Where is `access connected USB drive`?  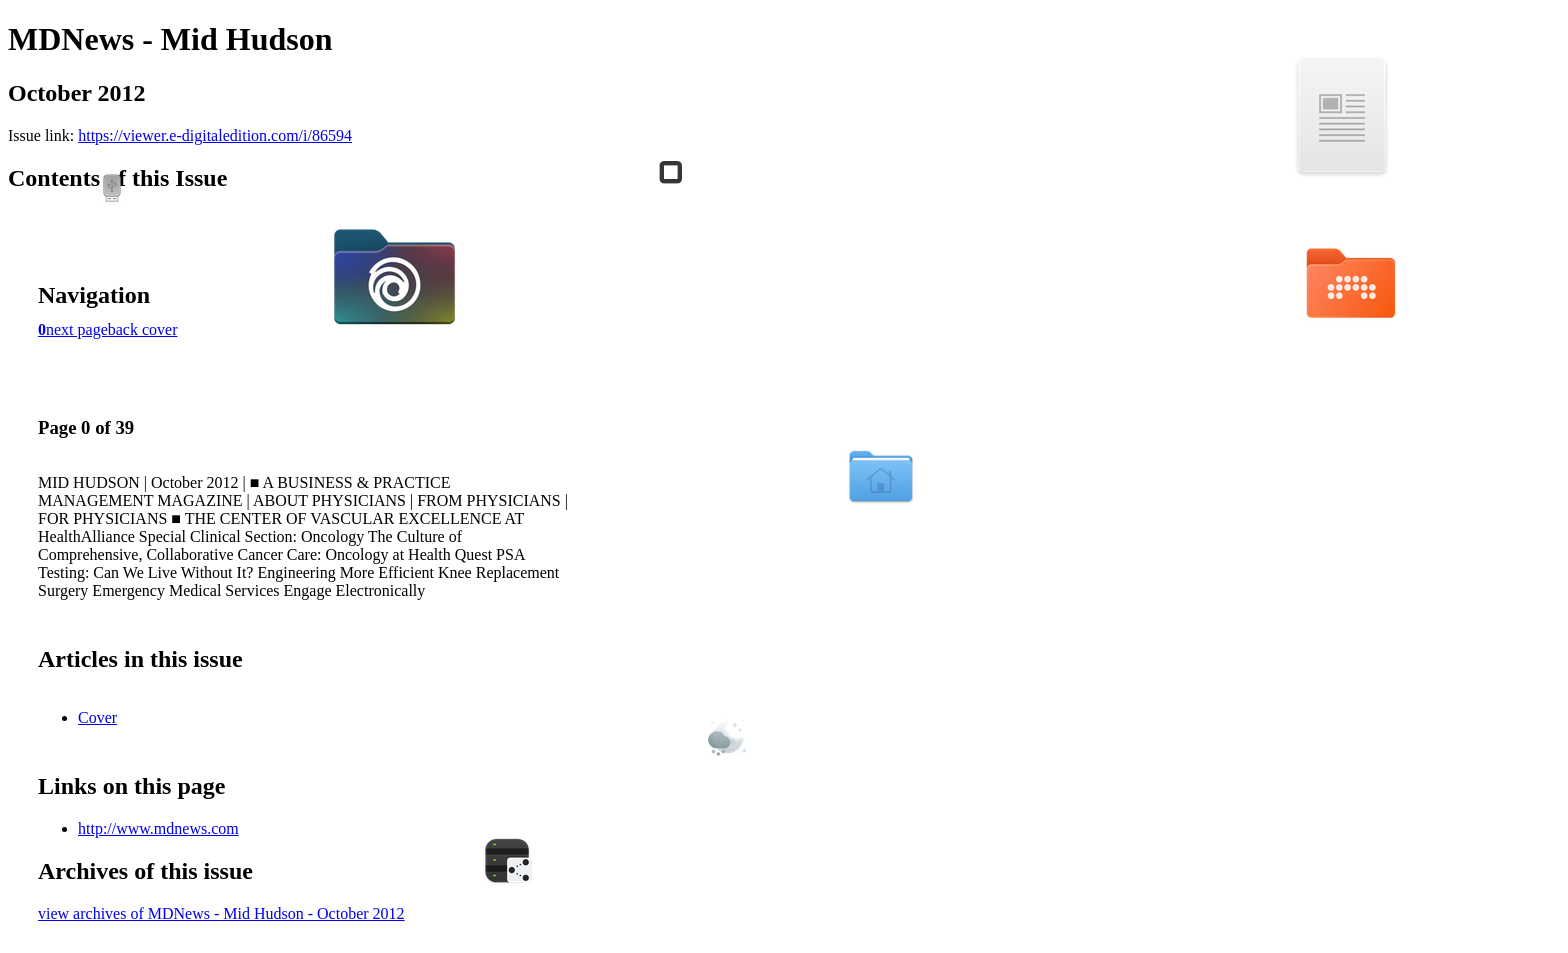
access connected USB drive is located at coordinates (112, 188).